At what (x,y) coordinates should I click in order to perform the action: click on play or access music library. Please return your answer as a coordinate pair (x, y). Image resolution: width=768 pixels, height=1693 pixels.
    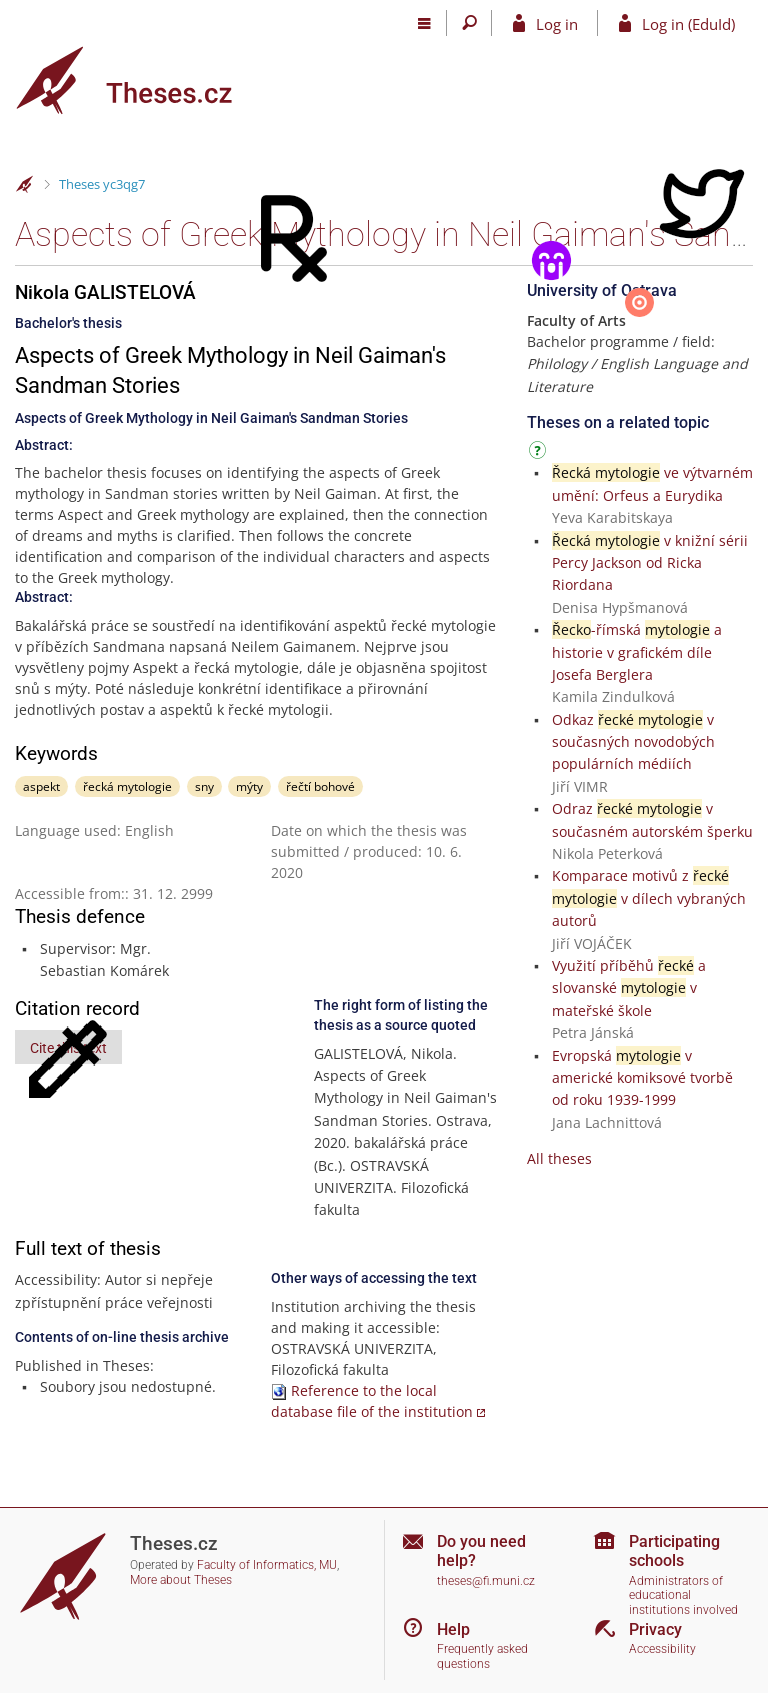
    Looking at the image, I should click on (639, 302).